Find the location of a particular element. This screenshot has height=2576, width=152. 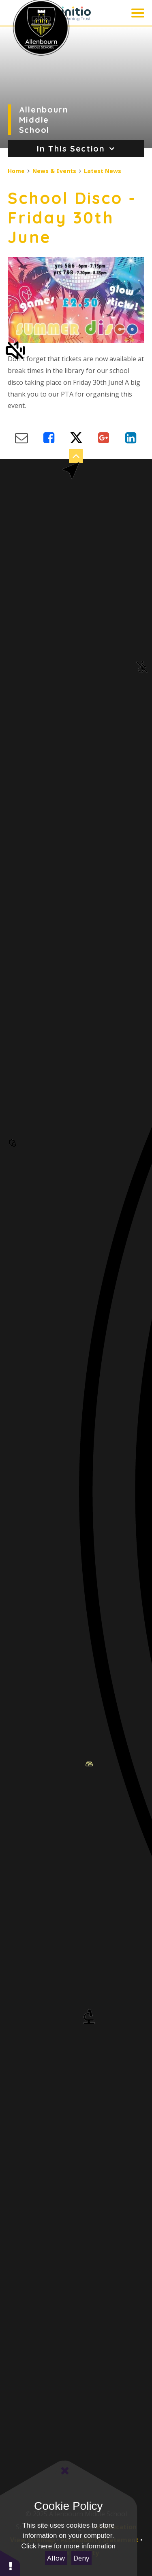

indicates location is not wheelchair accessible is located at coordinates (142, 667).